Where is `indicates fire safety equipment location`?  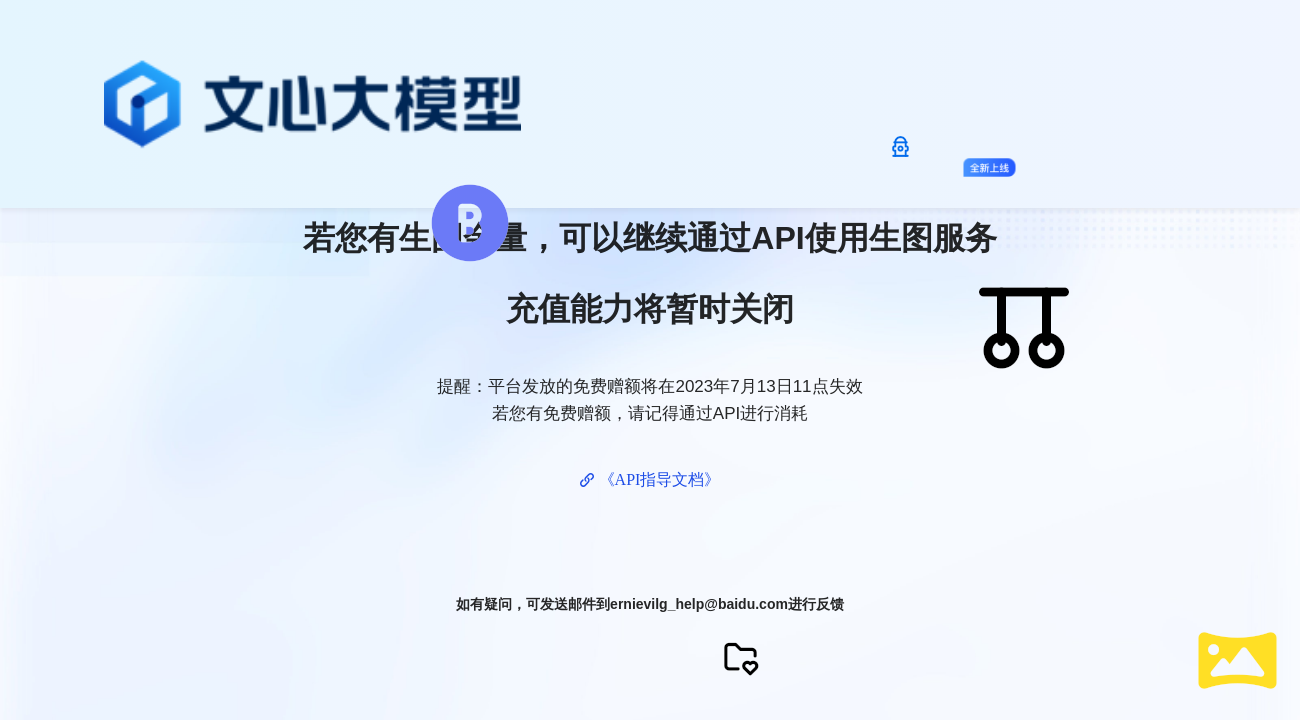
indicates fire safety equipment location is located at coordinates (900, 146).